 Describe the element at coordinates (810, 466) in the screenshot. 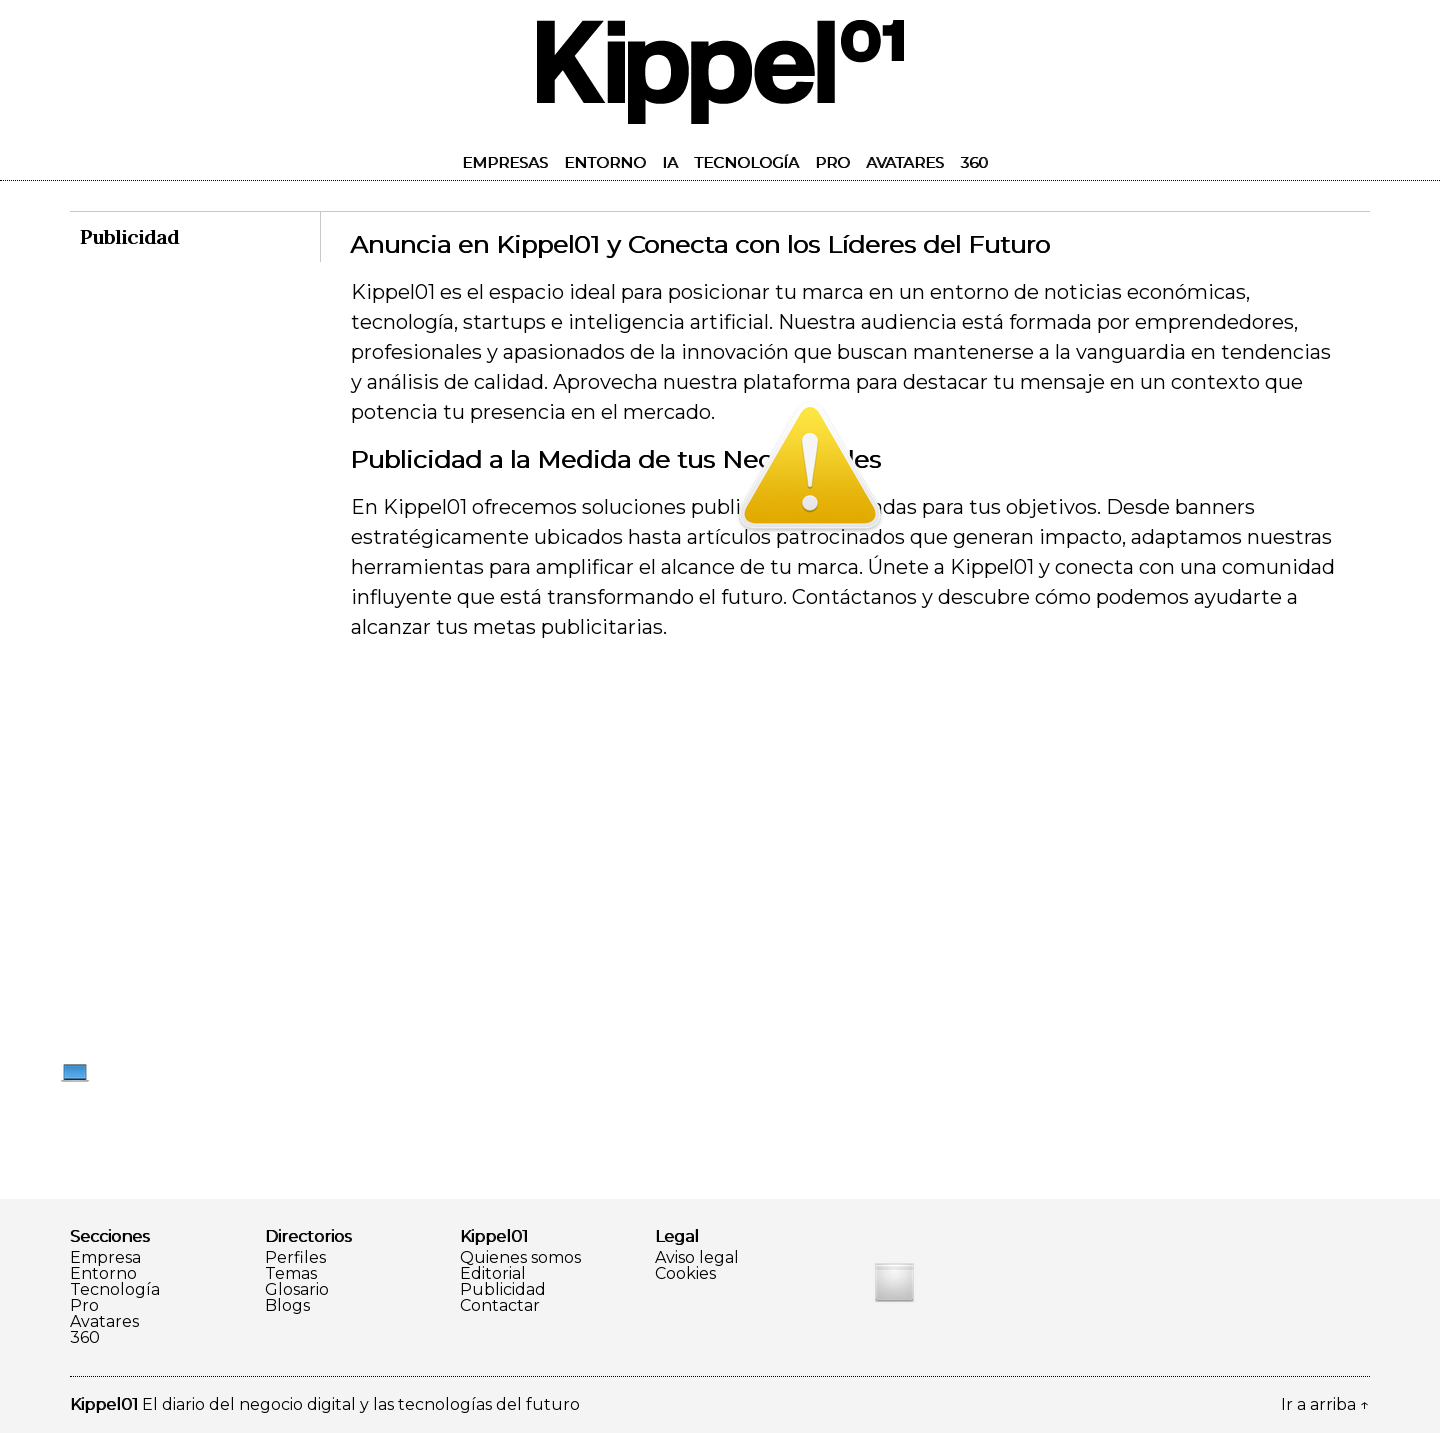

I see `indicates a warning or caution alert requiring attention` at that location.